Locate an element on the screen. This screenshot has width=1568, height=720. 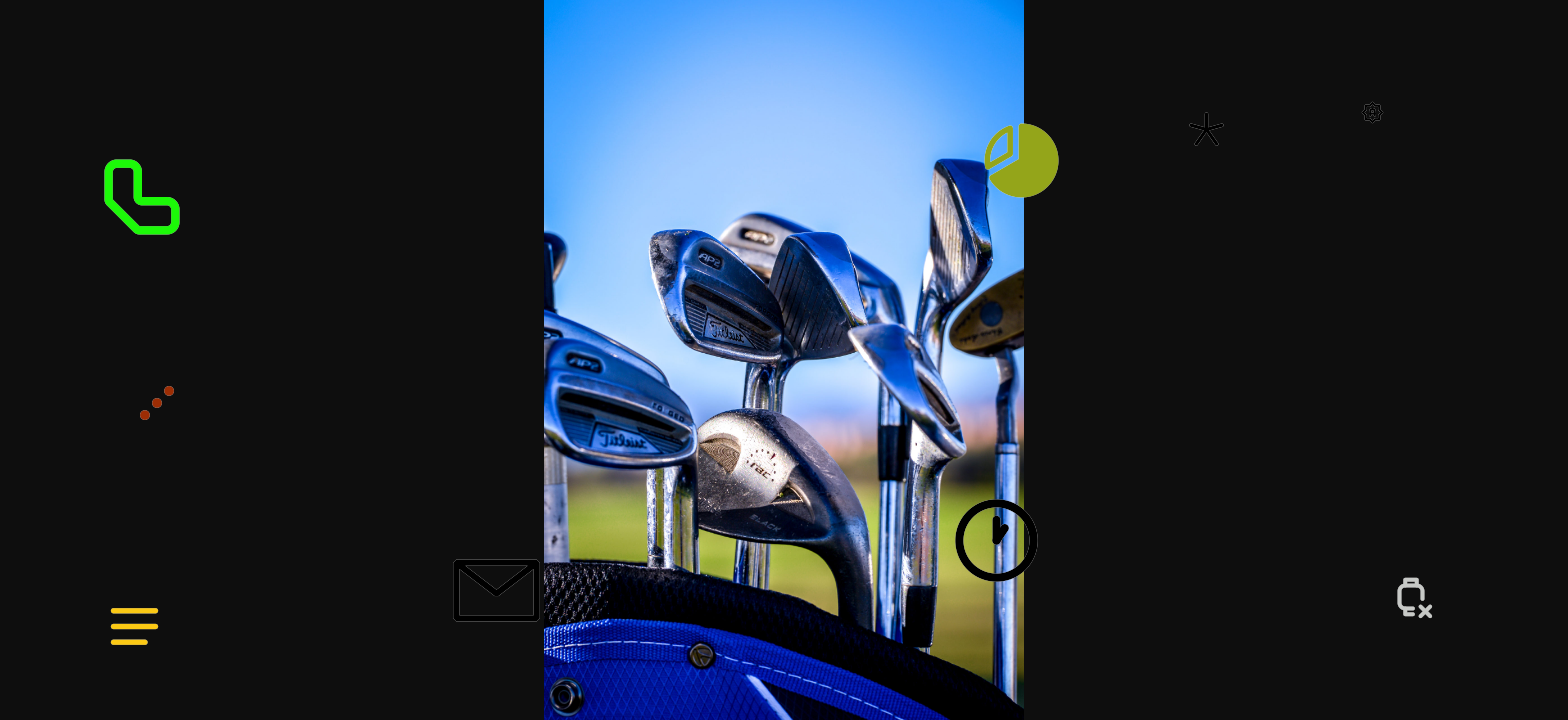
indicates the current time is 1 o'clock is located at coordinates (996, 540).